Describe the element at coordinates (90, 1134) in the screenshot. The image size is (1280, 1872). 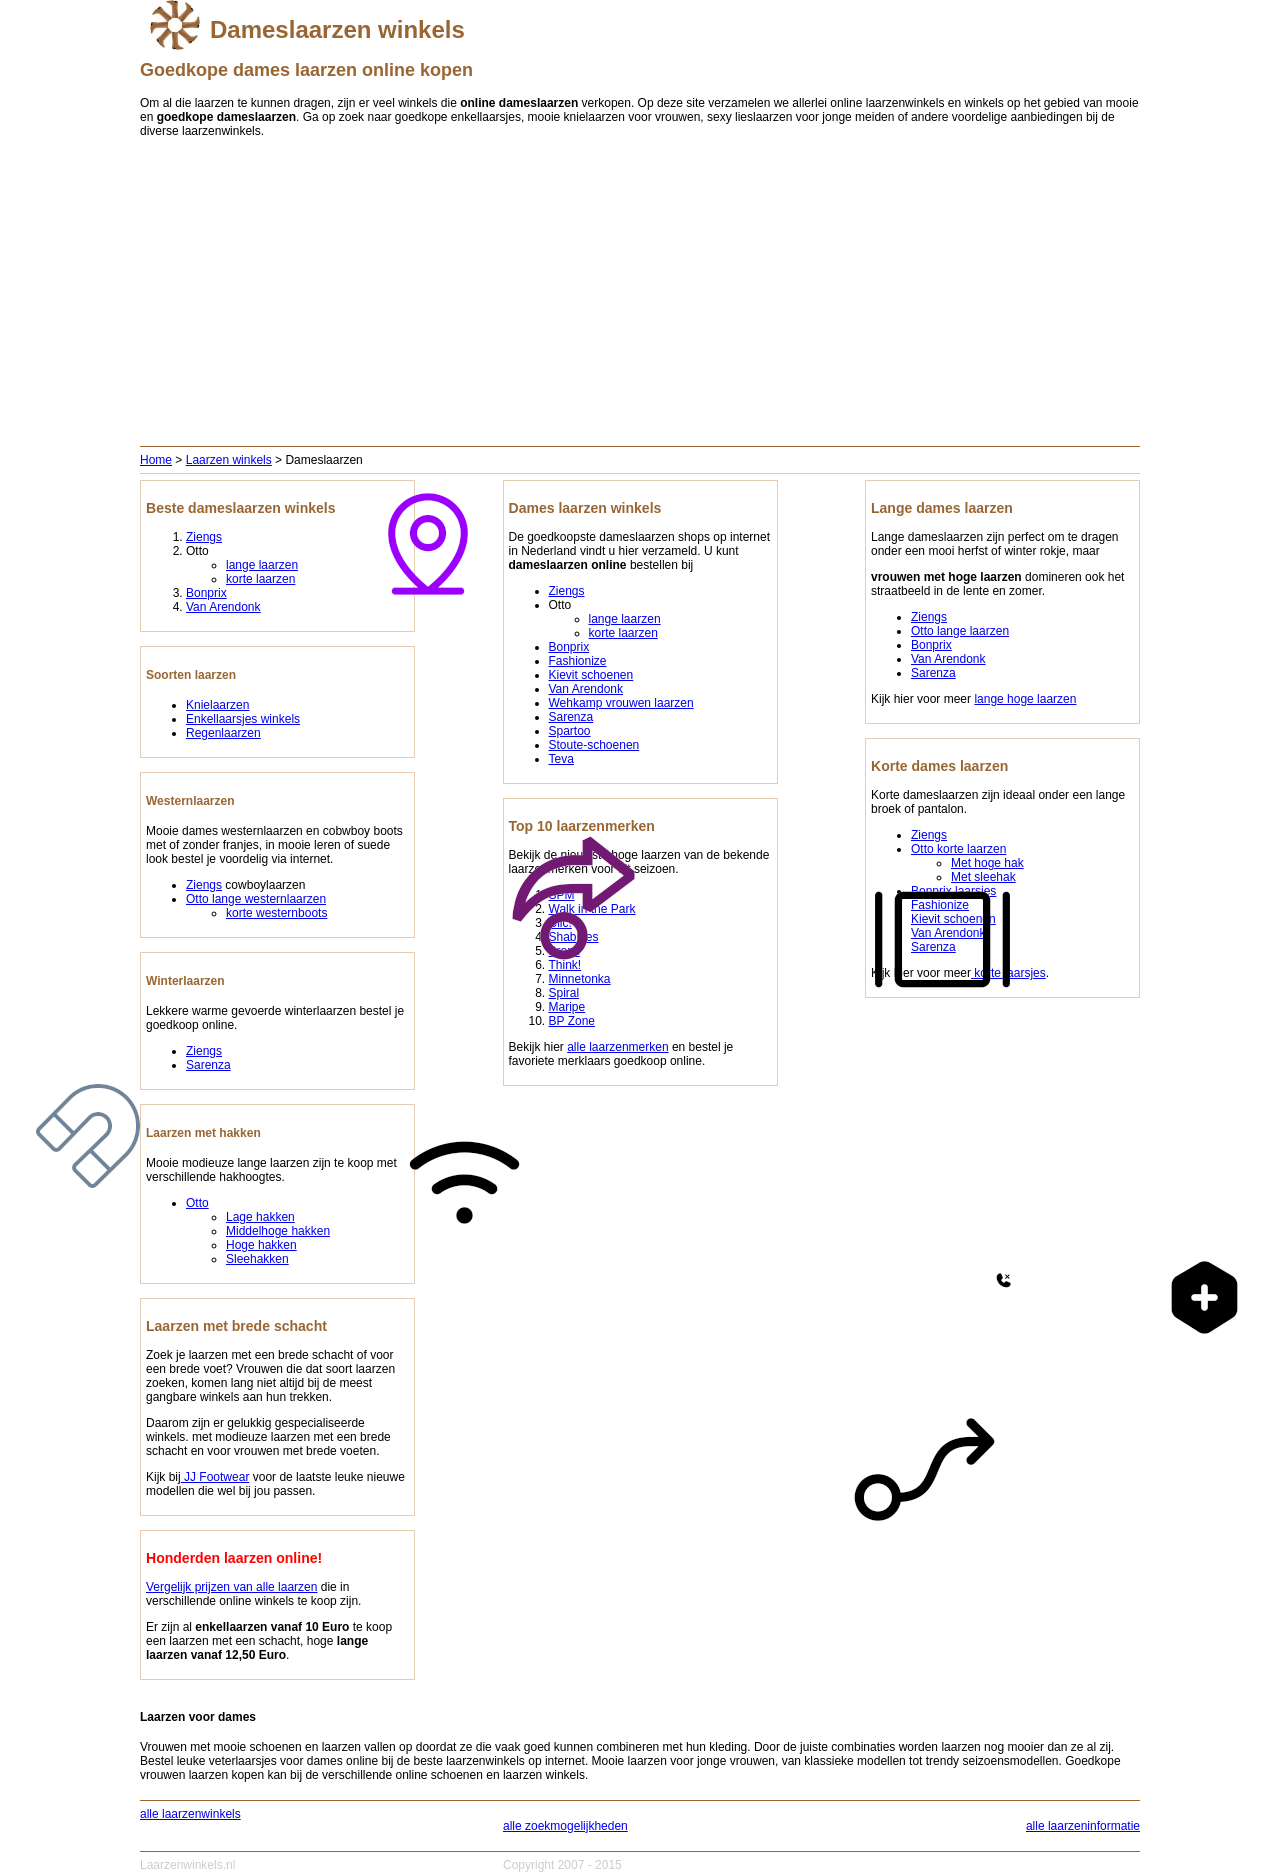
I see `attract or pull related items together` at that location.